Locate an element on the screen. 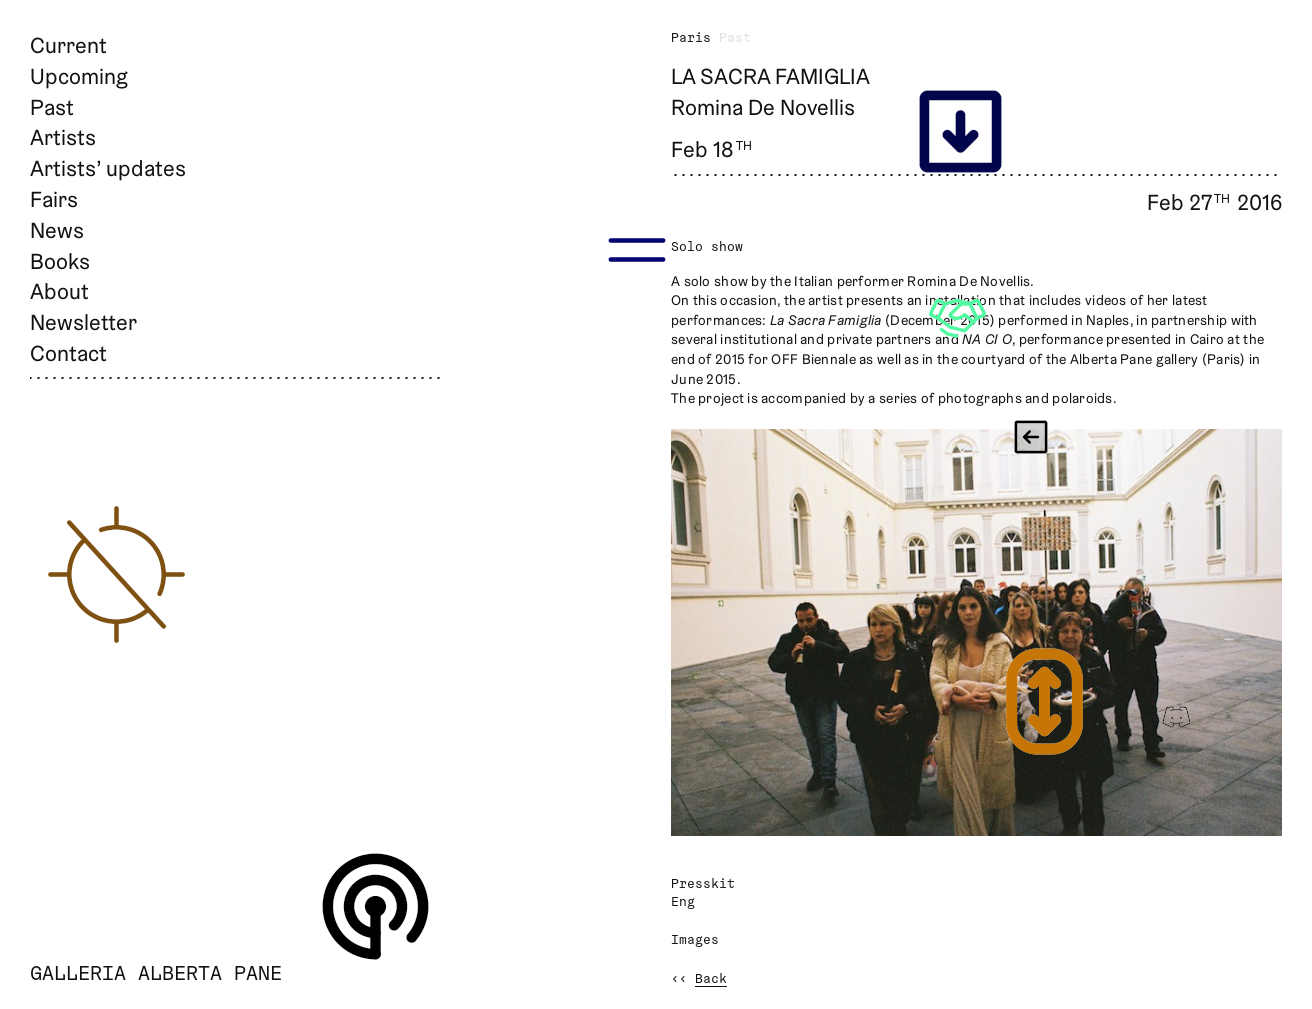 The height and width of the screenshot is (1009, 1312). indicates equal value or comparison is located at coordinates (637, 250).